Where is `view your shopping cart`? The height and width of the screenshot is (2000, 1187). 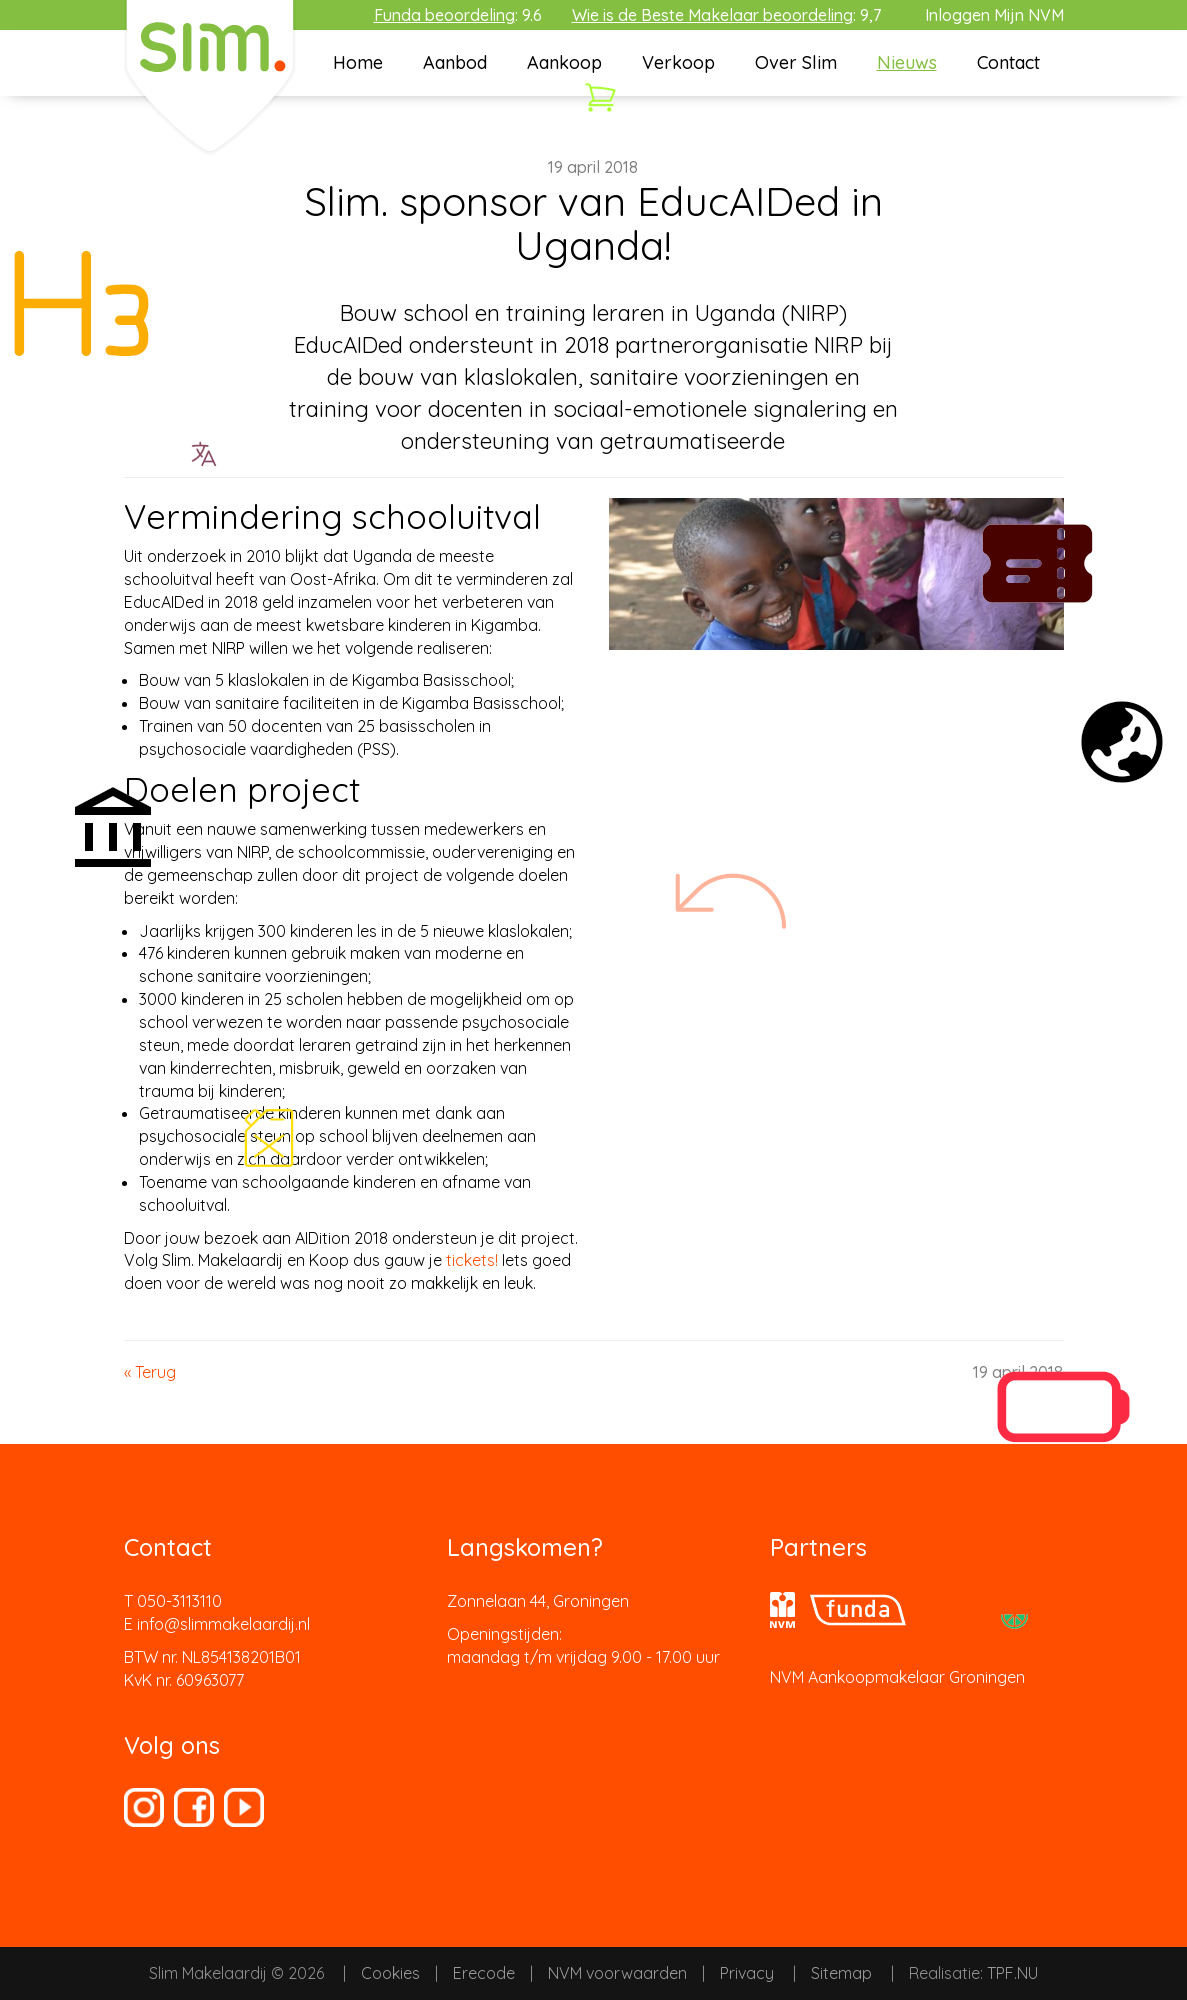 view your shopping cart is located at coordinates (600, 97).